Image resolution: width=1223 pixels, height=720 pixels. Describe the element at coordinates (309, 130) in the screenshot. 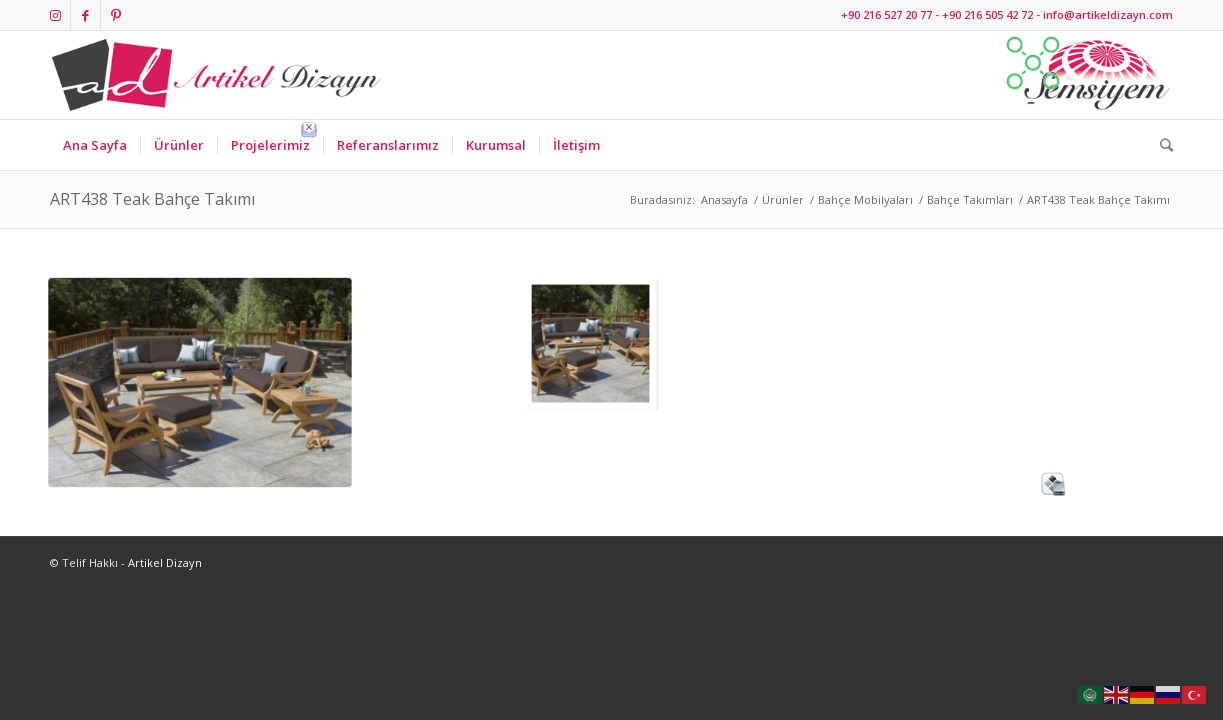

I see `mark email as spam or junk` at that location.